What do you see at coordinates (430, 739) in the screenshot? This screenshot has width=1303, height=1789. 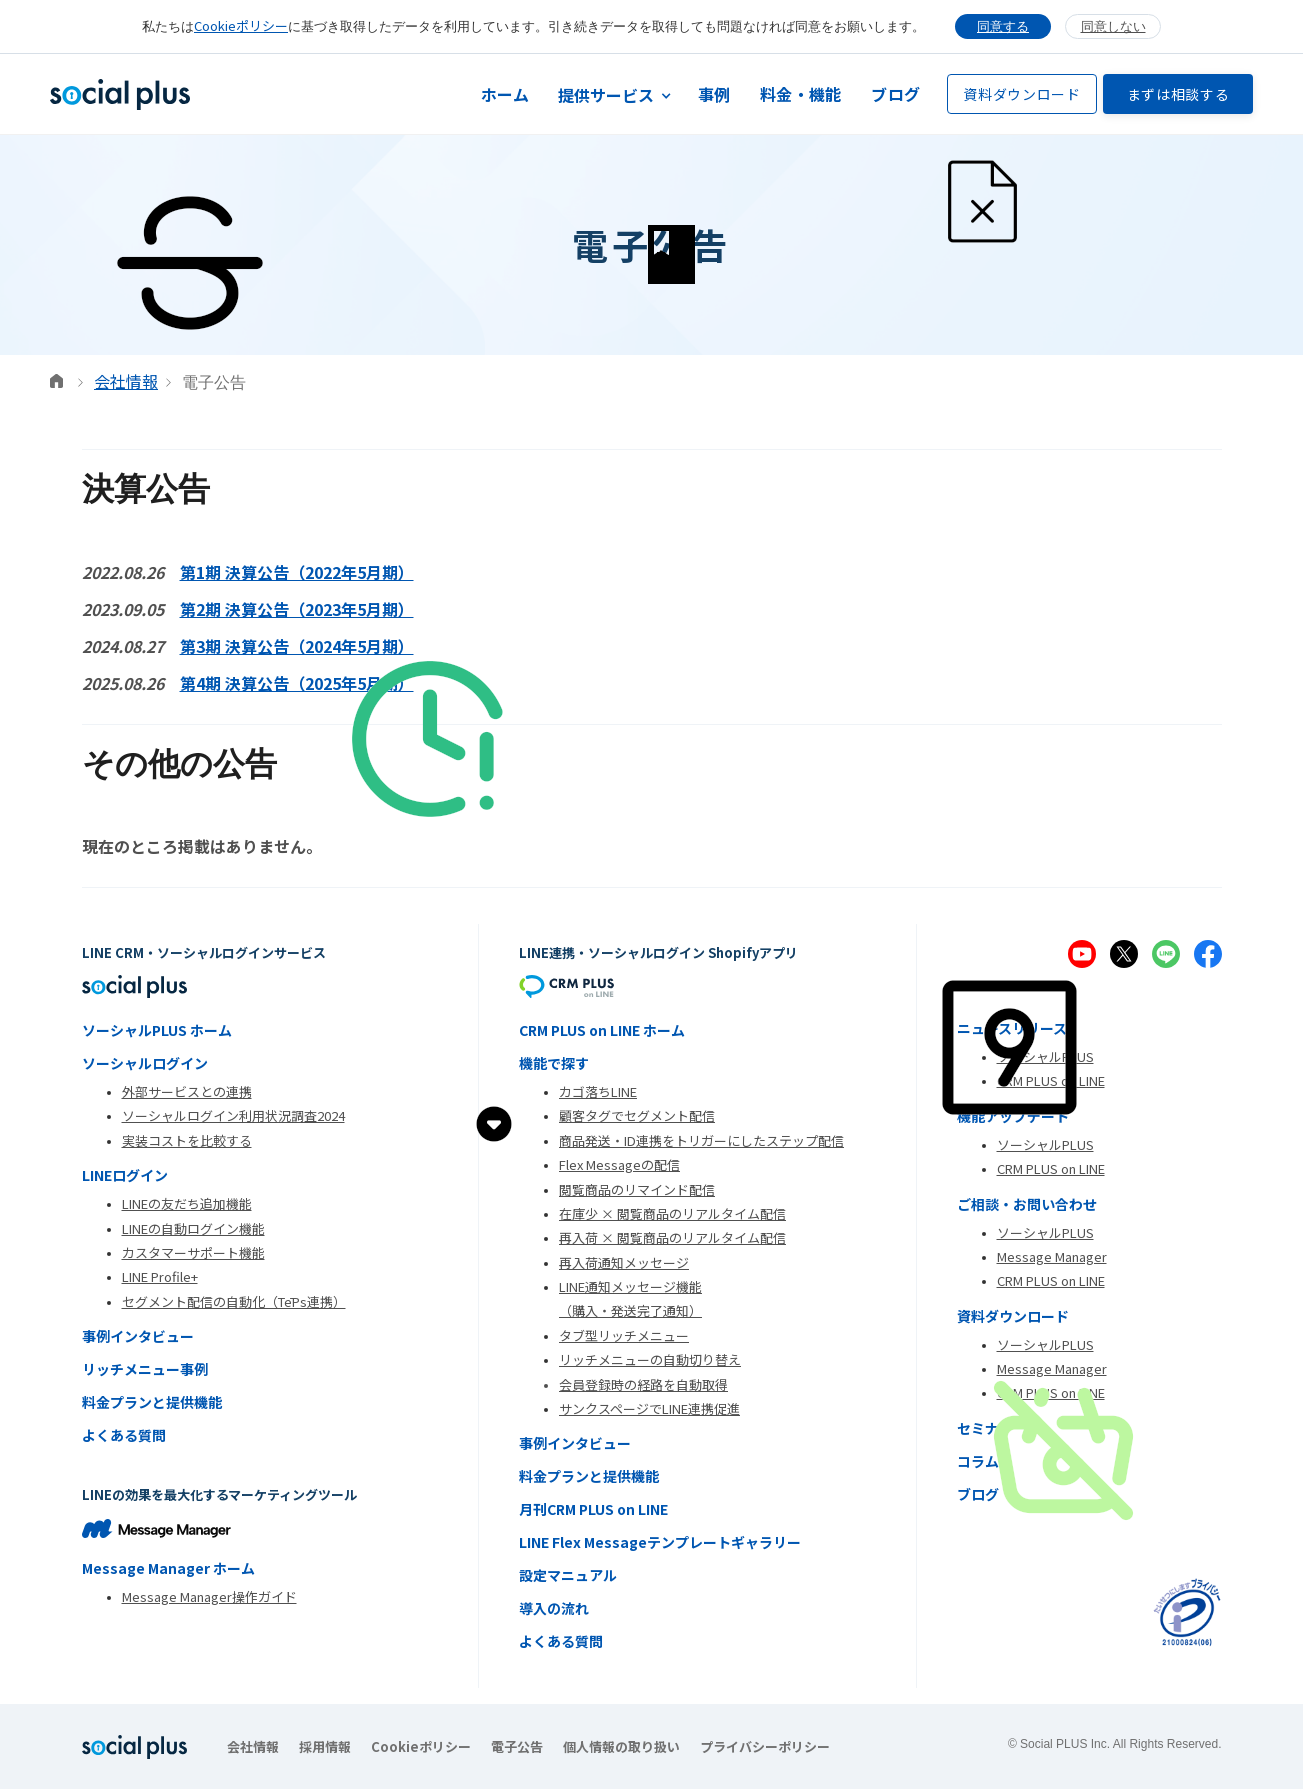 I see `time-sensitive alert or deadline warning` at bounding box center [430, 739].